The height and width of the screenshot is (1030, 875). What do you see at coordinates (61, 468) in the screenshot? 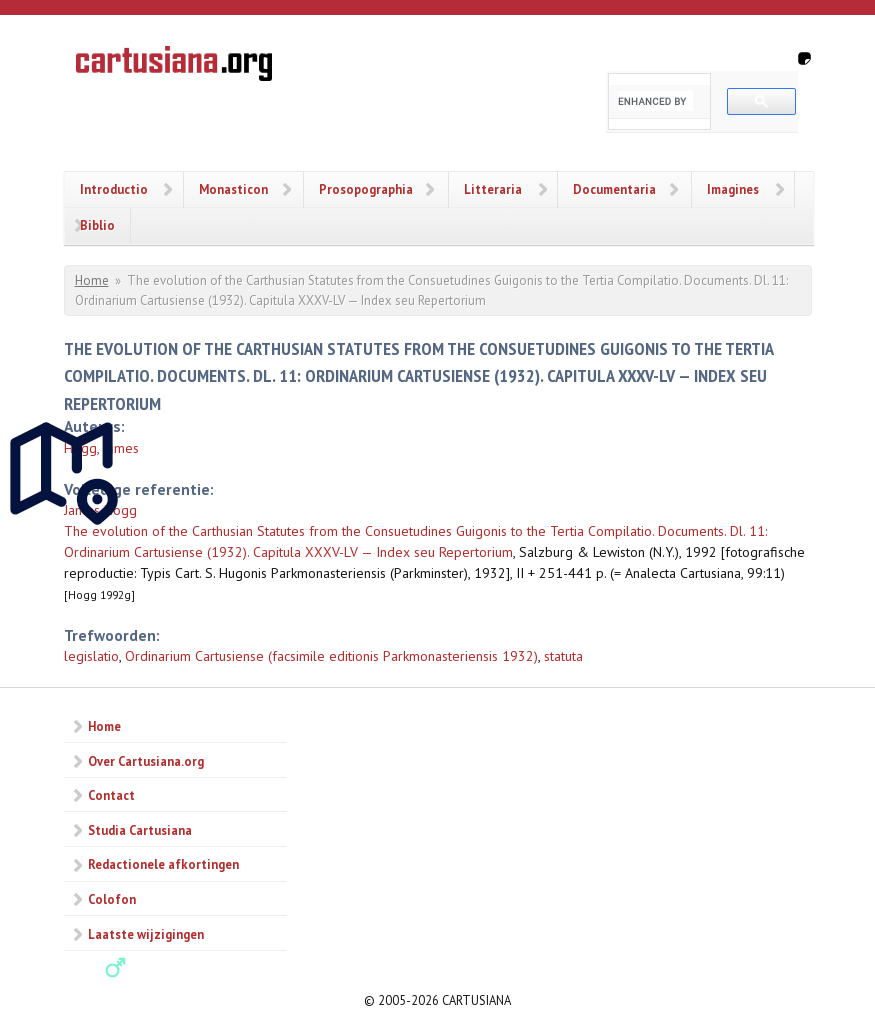
I see `view location on map` at bounding box center [61, 468].